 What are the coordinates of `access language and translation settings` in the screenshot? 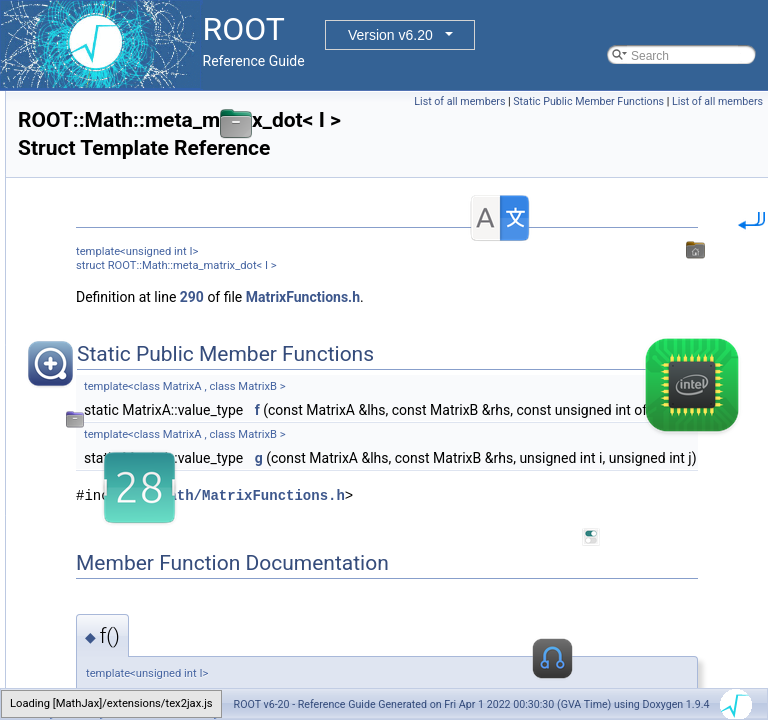 It's located at (500, 218).